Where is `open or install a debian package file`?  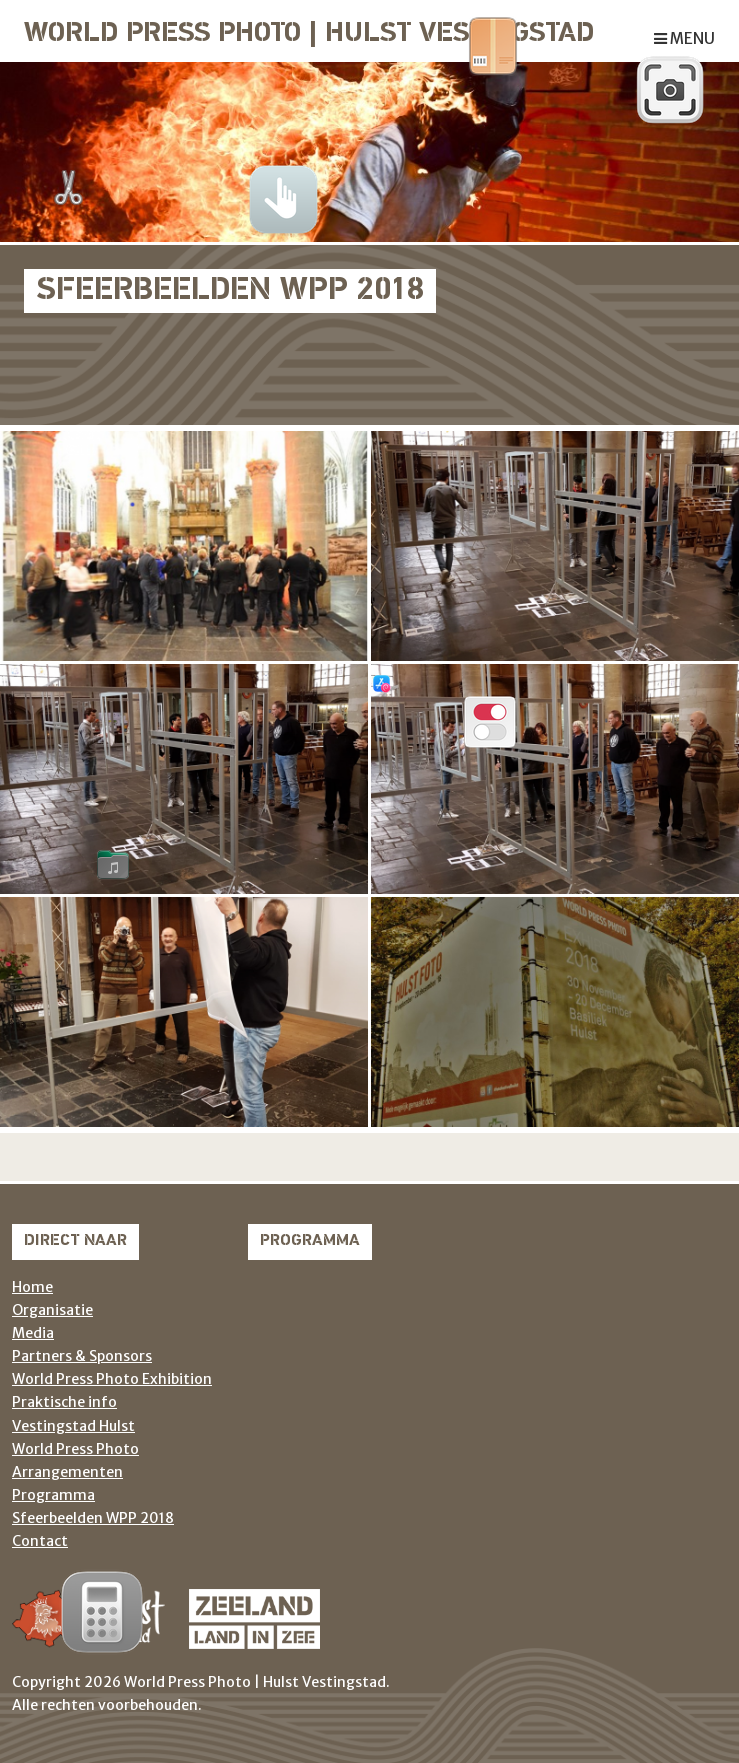 open or install a debian package file is located at coordinates (493, 46).